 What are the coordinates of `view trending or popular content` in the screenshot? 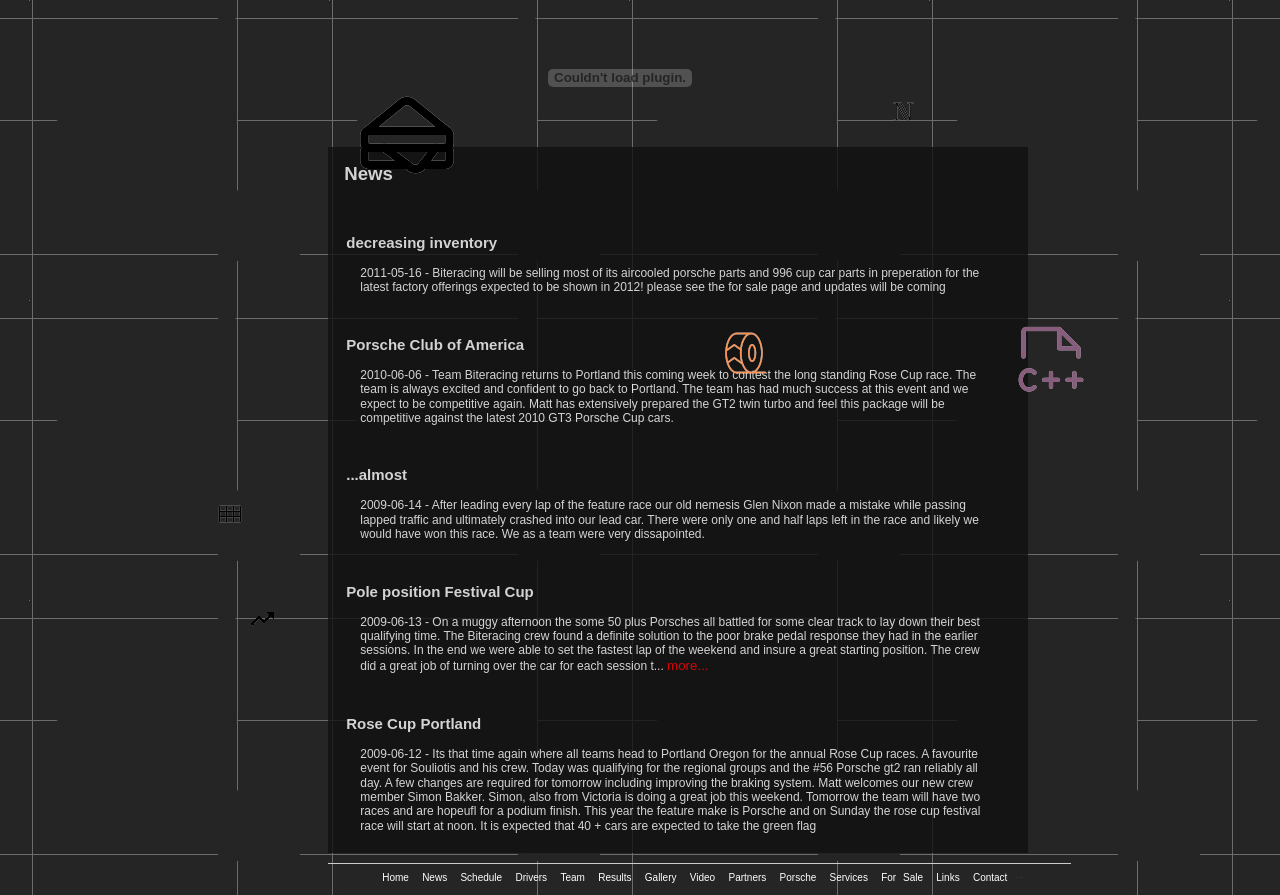 It's located at (262, 619).